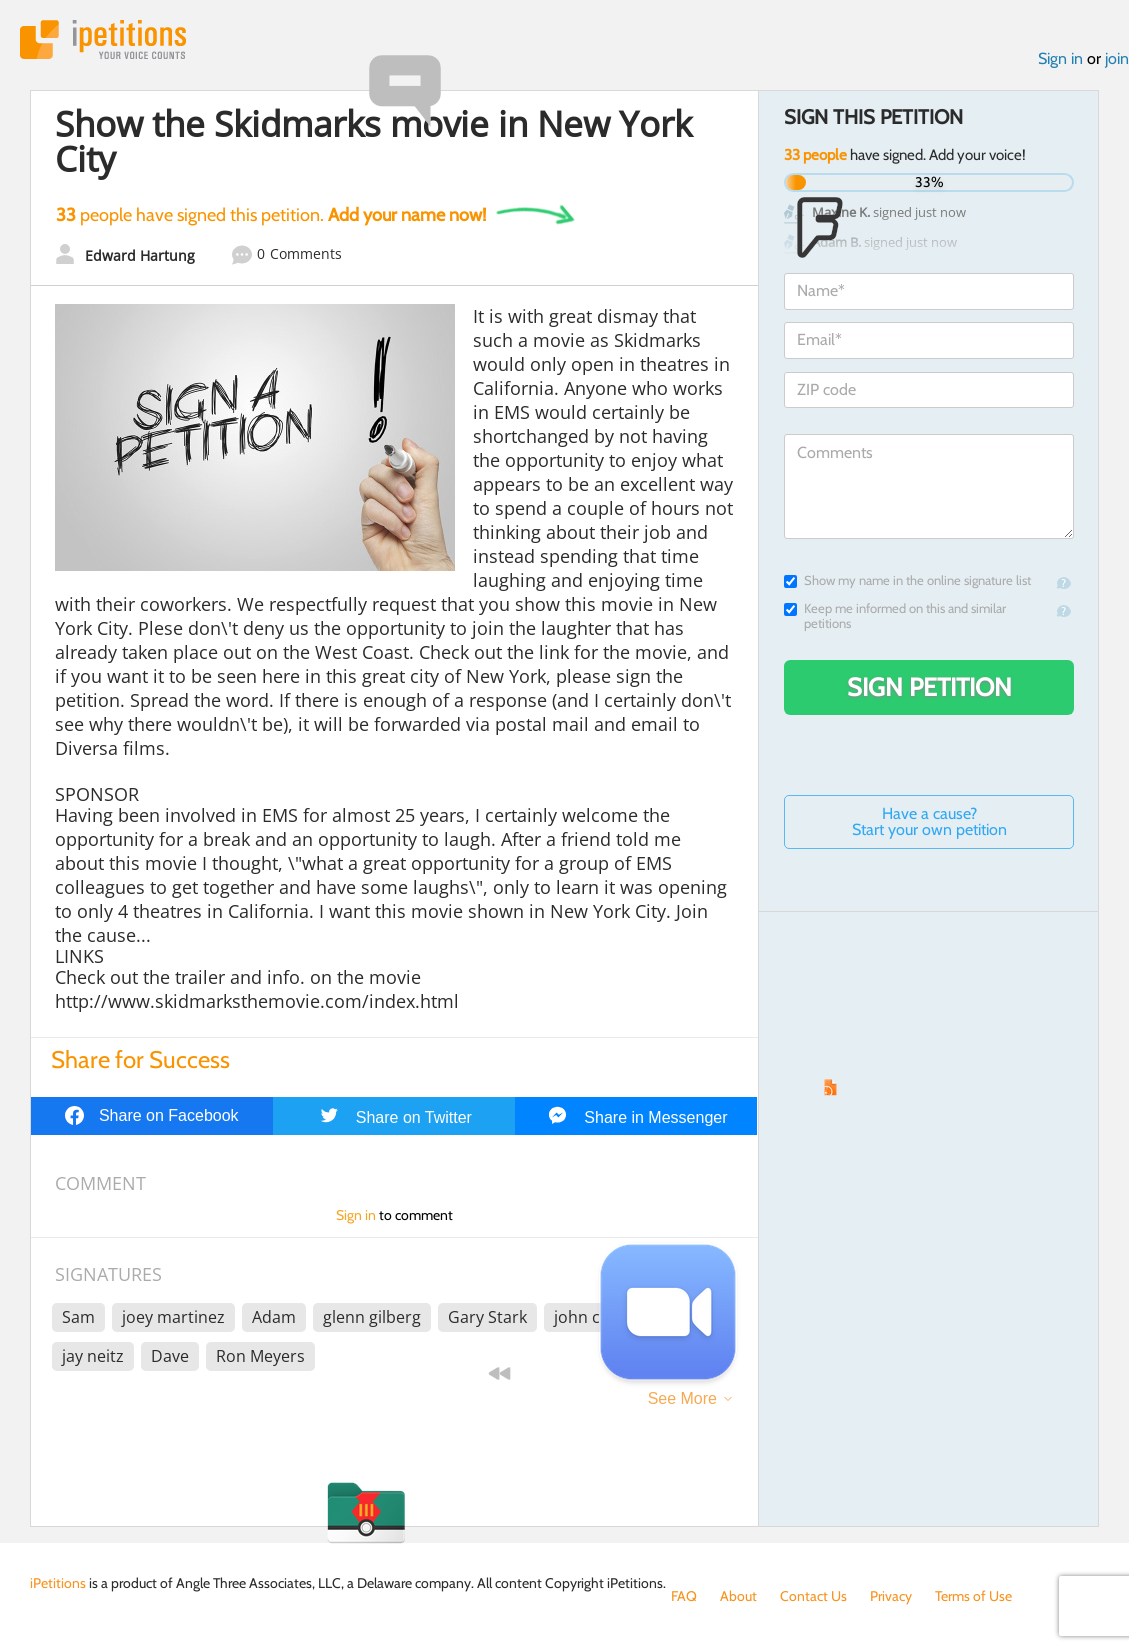  What do you see at coordinates (817, 227) in the screenshot?
I see `connect your foursquare account` at bounding box center [817, 227].